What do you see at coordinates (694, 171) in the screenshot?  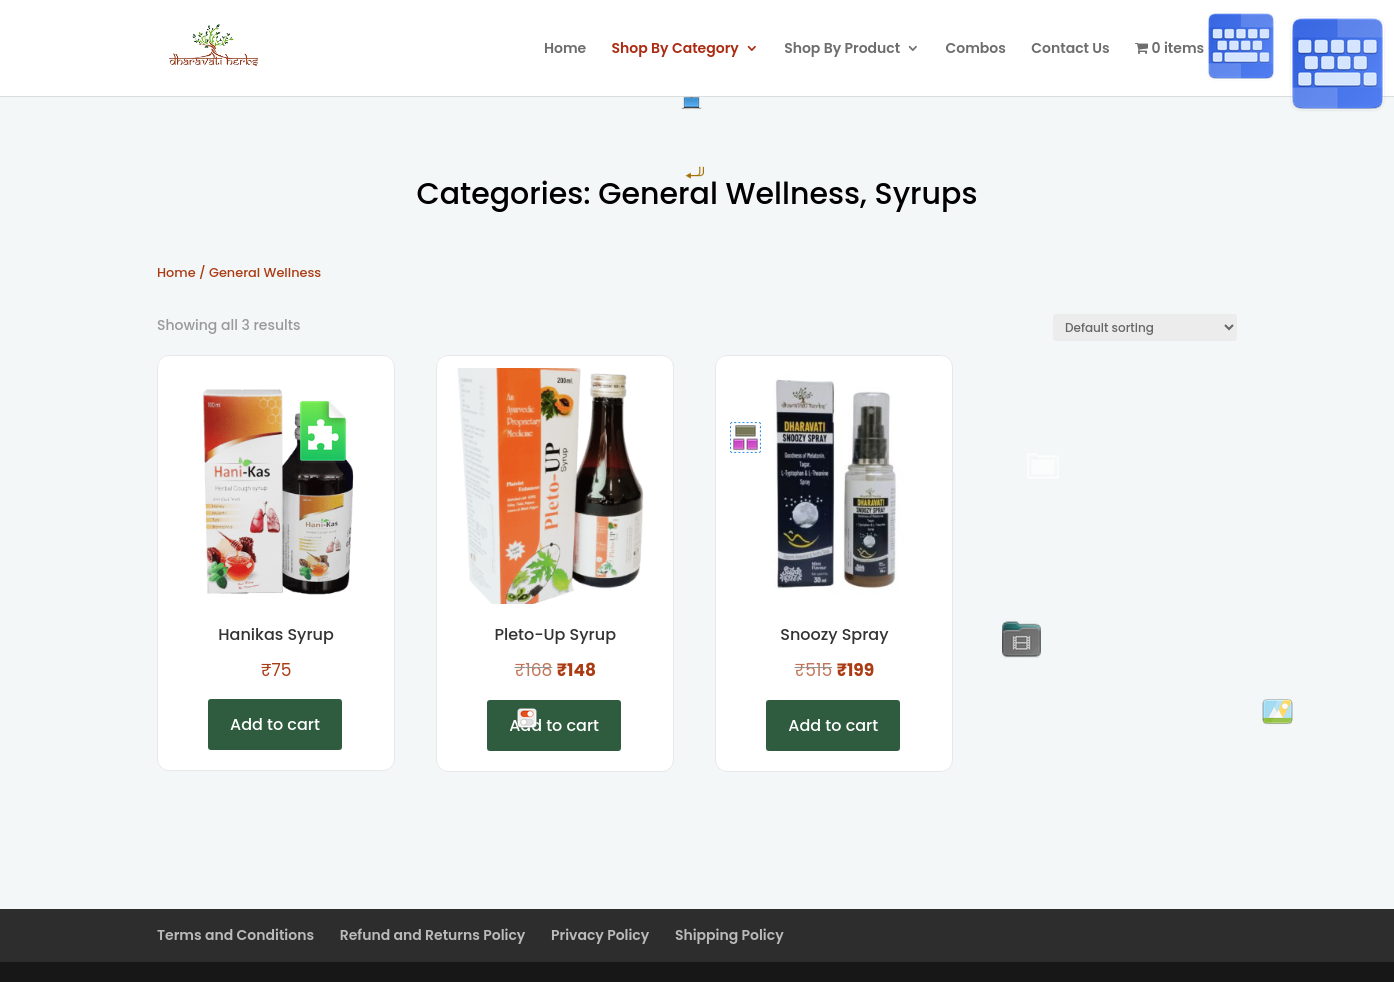 I see `reply to all recipients of an email` at bounding box center [694, 171].